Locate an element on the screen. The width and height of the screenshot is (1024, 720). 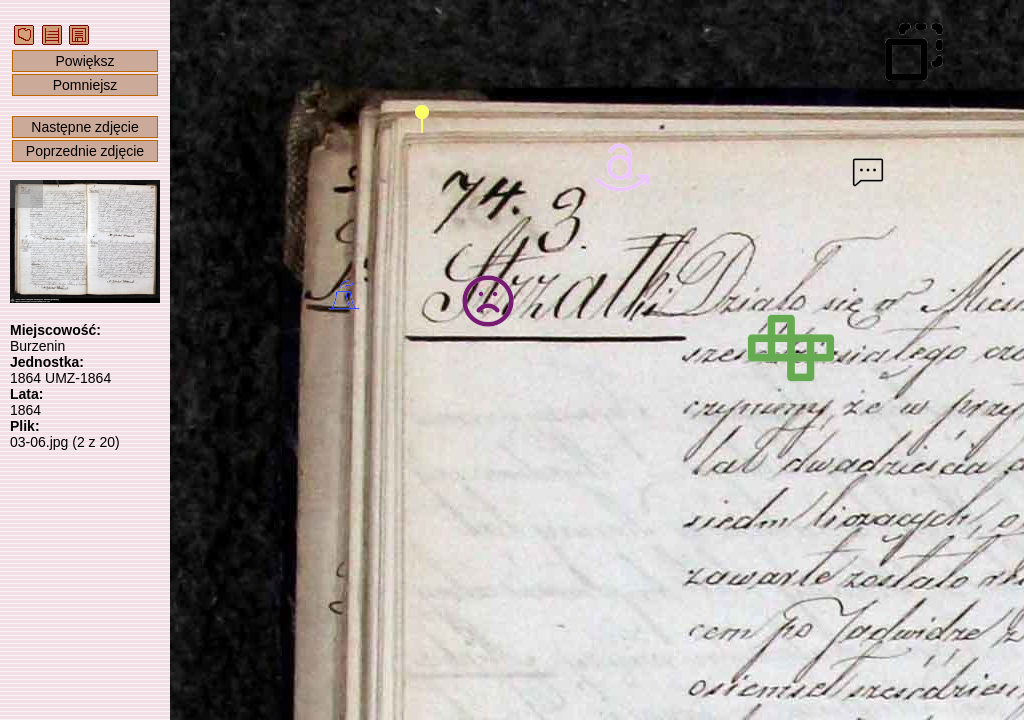
open the Amazon app or website is located at coordinates (620, 166).